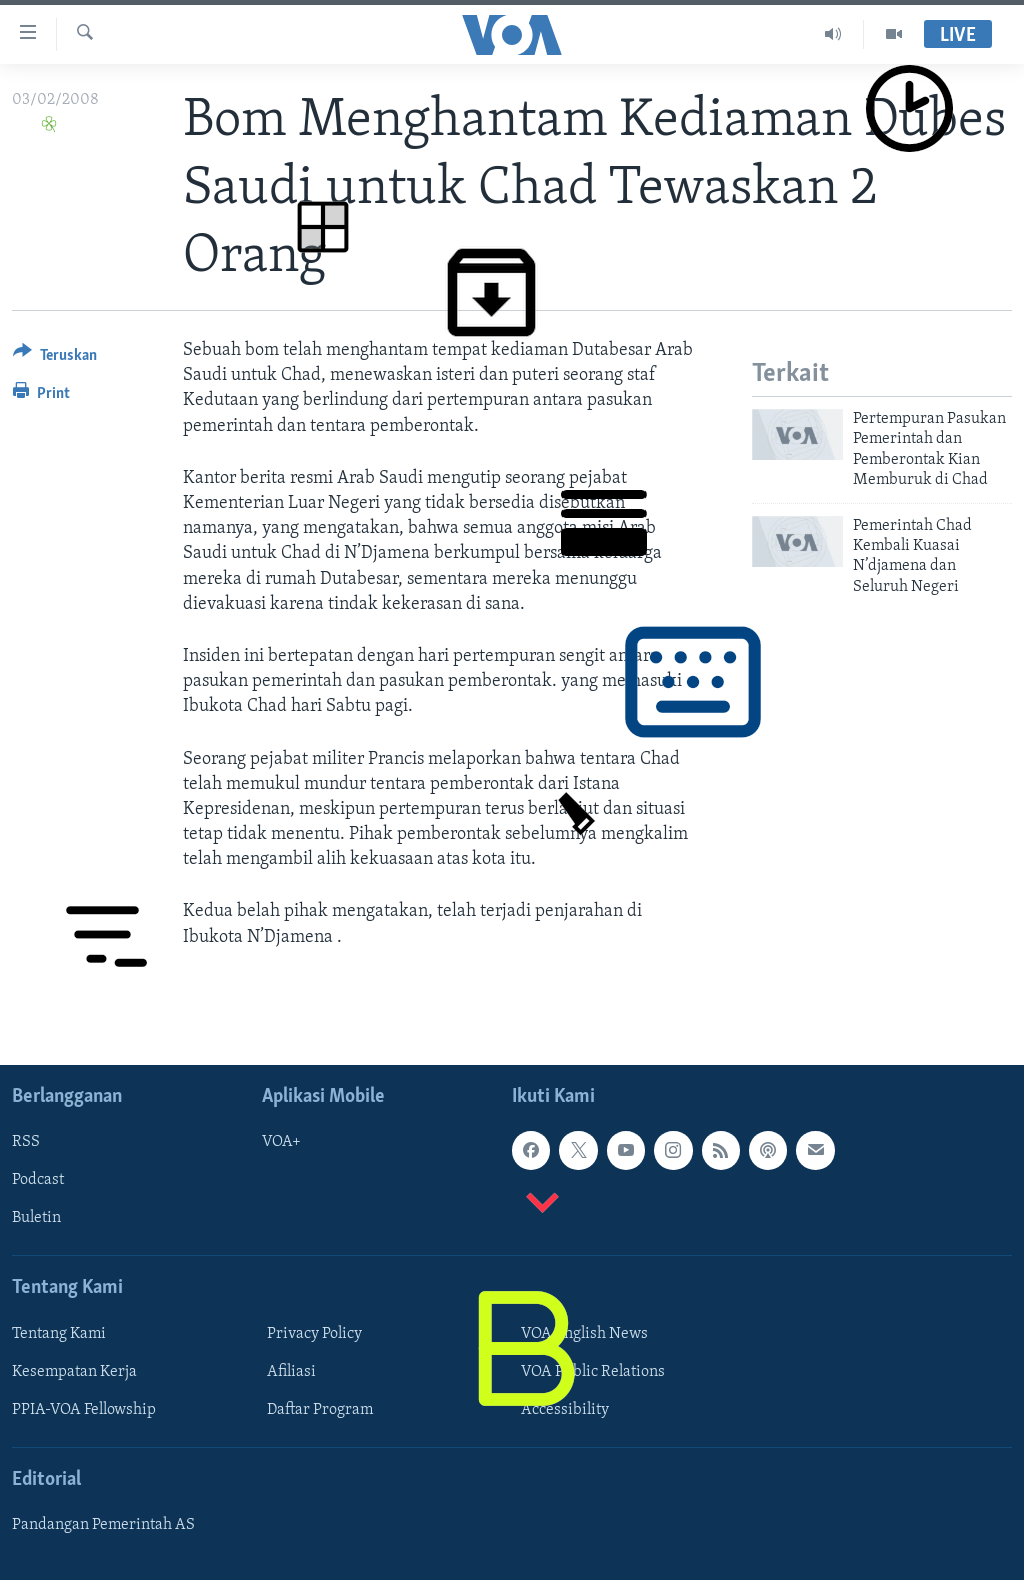 The image size is (1024, 1580). I want to click on remove a filter from current view, so click(102, 934).